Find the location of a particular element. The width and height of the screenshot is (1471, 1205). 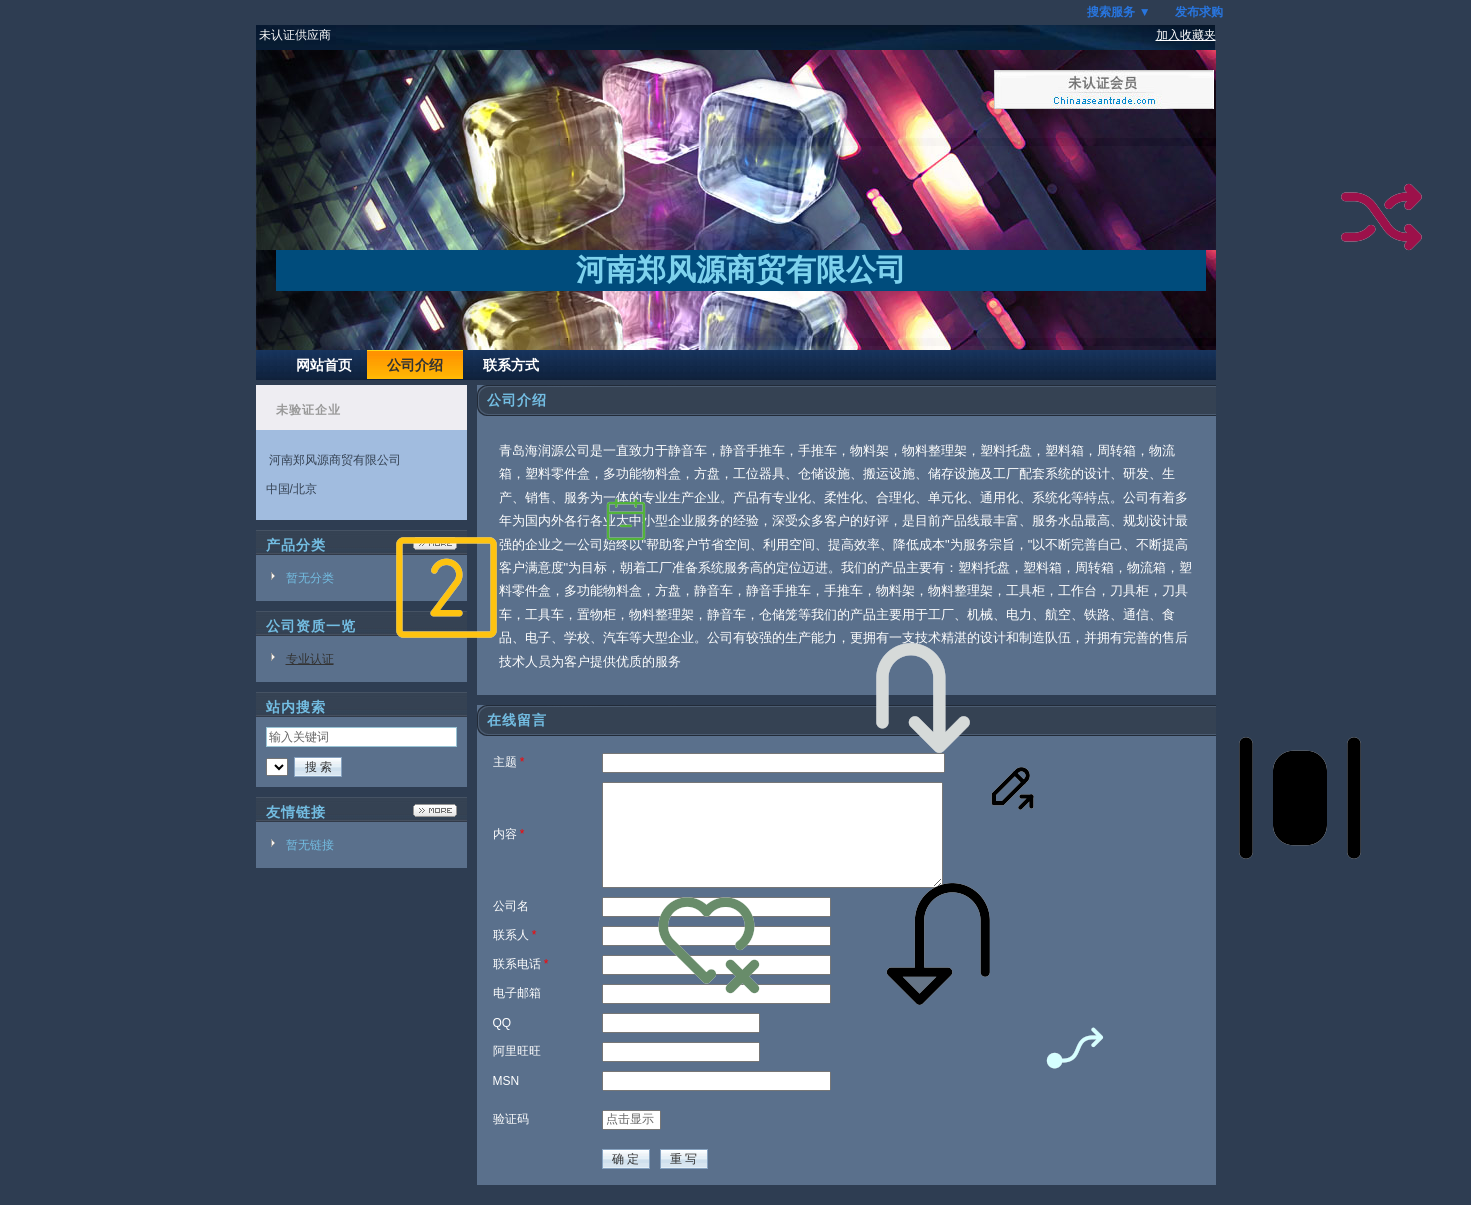

indicates step two in a multi-step process is located at coordinates (446, 587).